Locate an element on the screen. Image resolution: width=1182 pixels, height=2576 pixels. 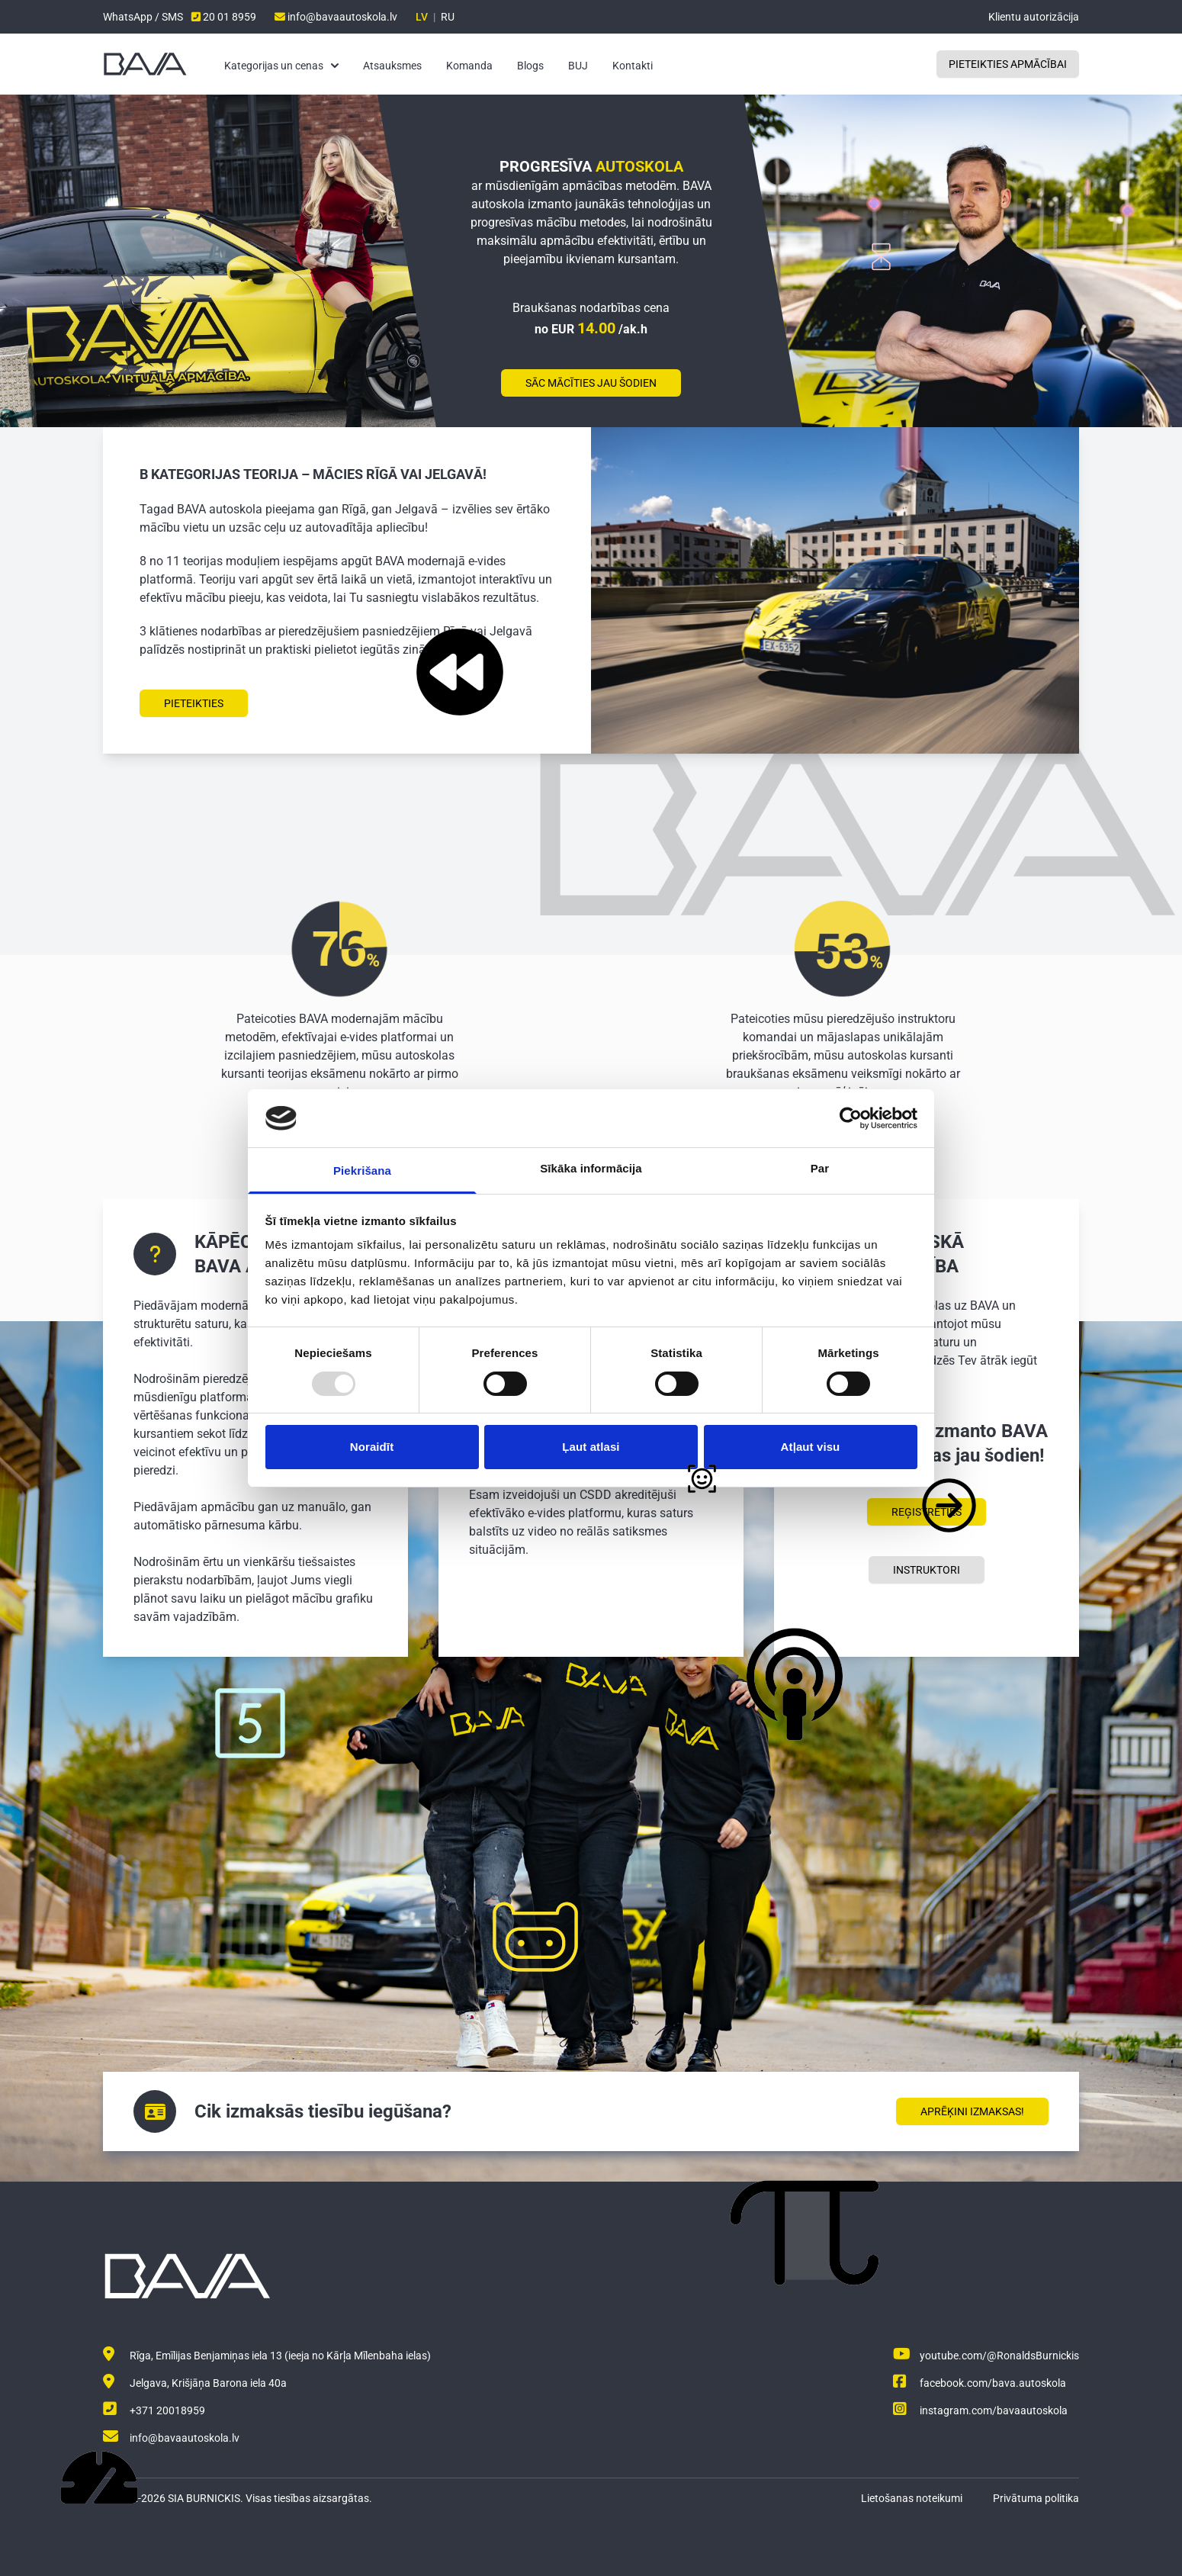
scan face to unlock or authenticate is located at coordinates (702, 1478).